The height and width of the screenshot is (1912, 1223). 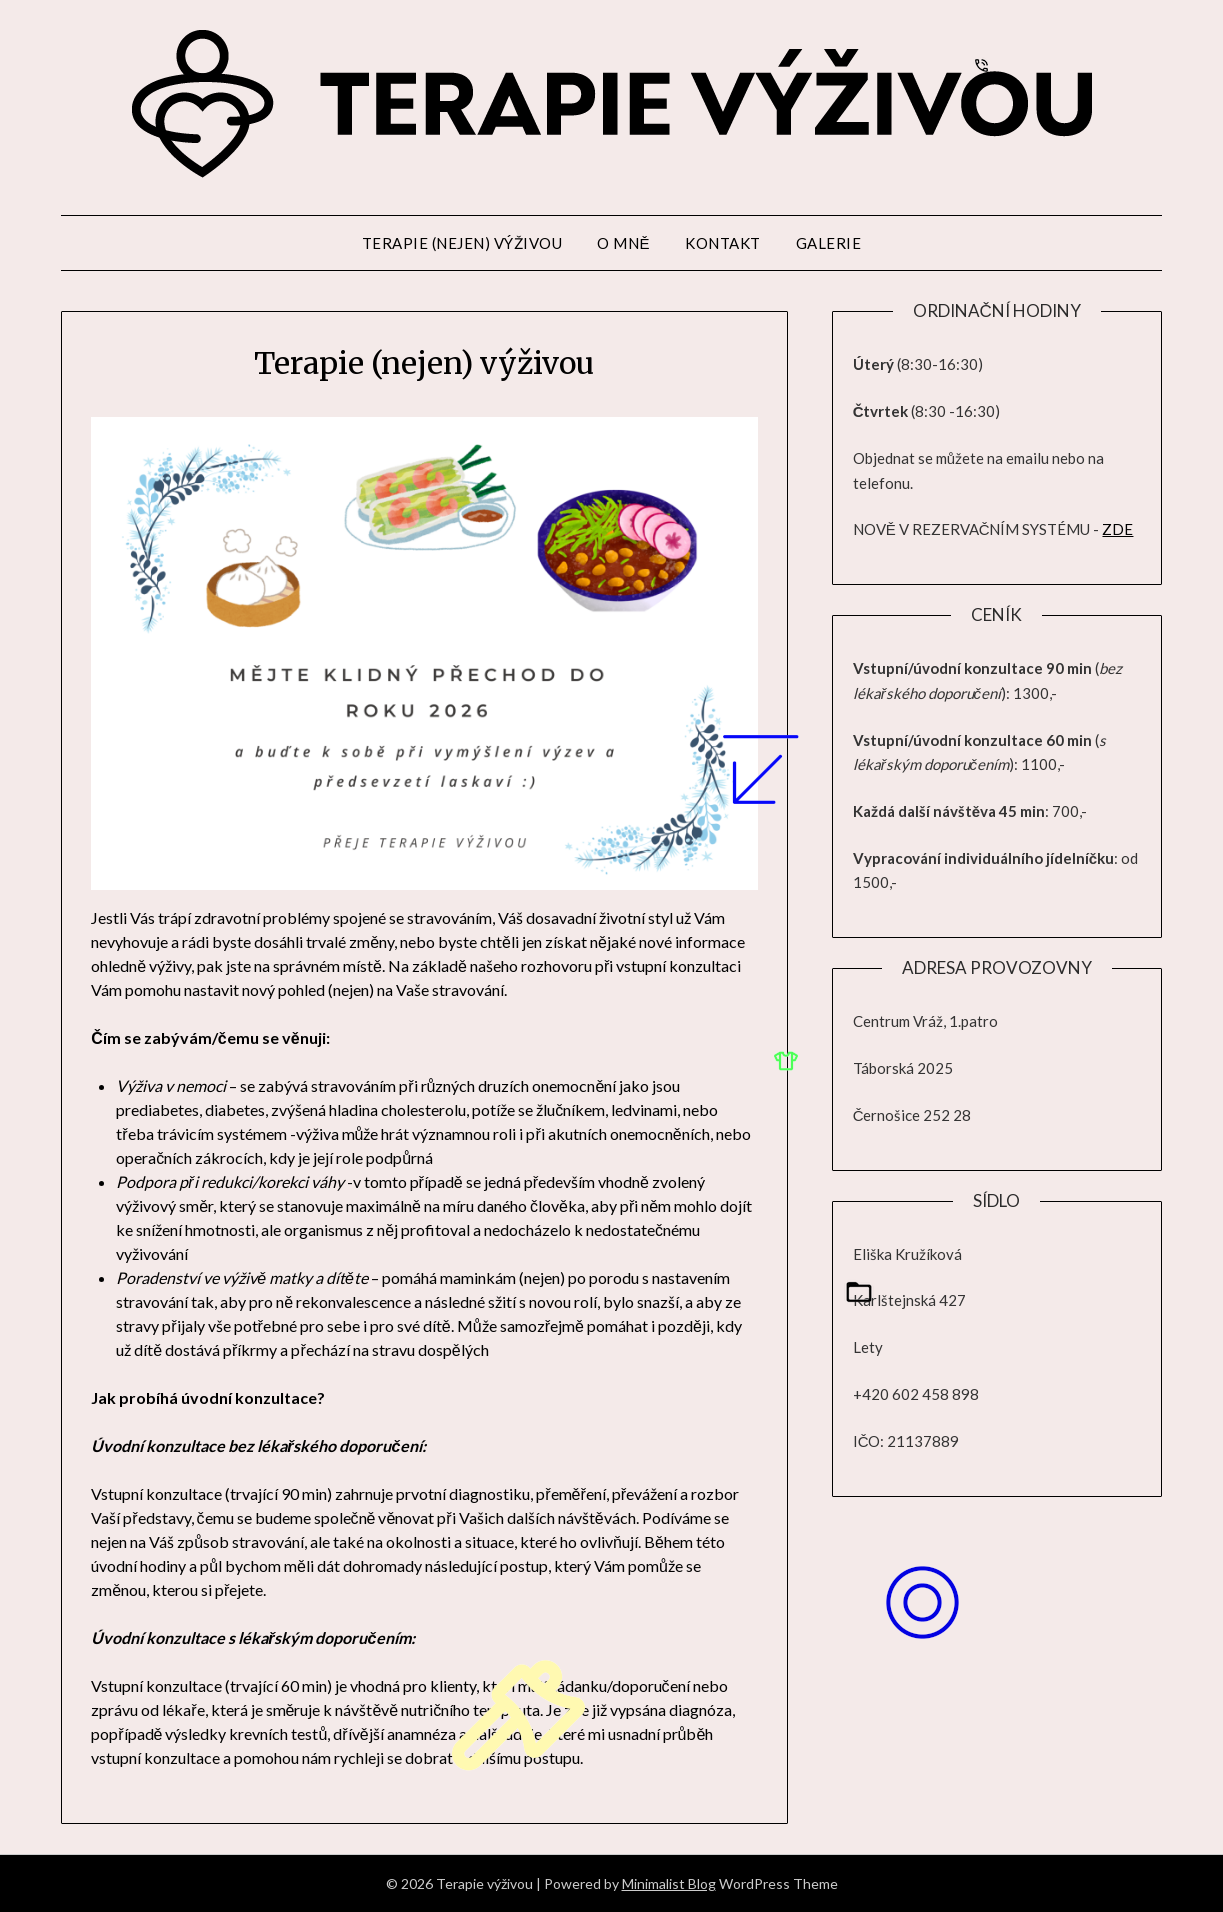 I want to click on access crafting or building tools, so click(x=518, y=1720).